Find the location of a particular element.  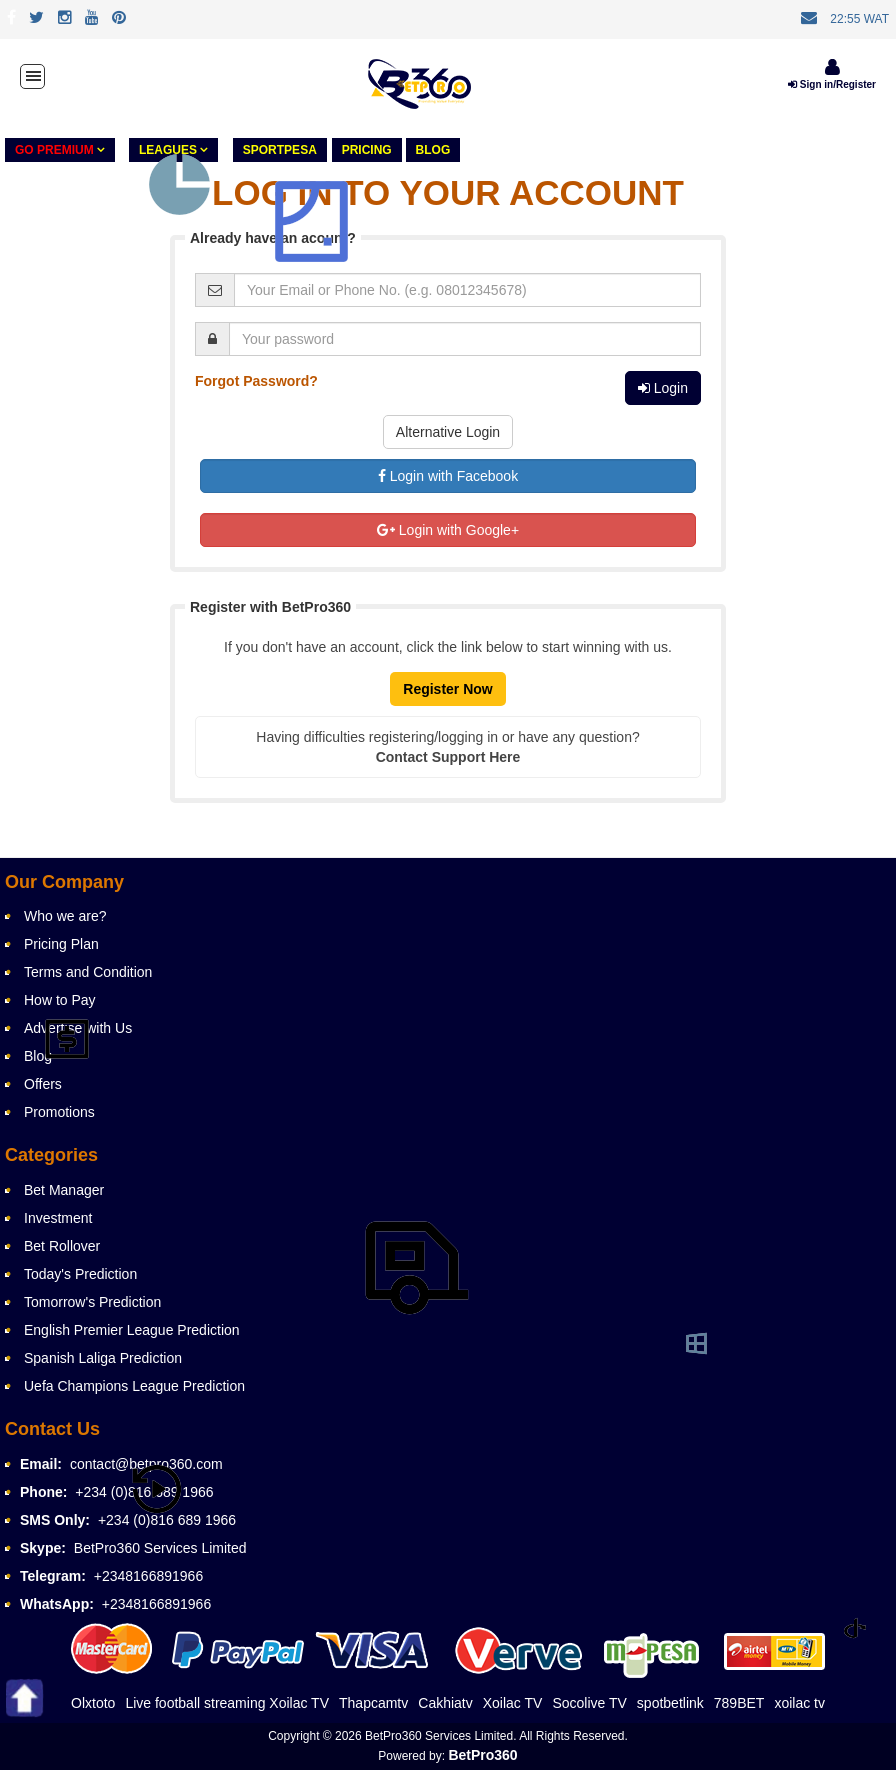

sign in with OpenID authentication is located at coordinates (855, 1628).